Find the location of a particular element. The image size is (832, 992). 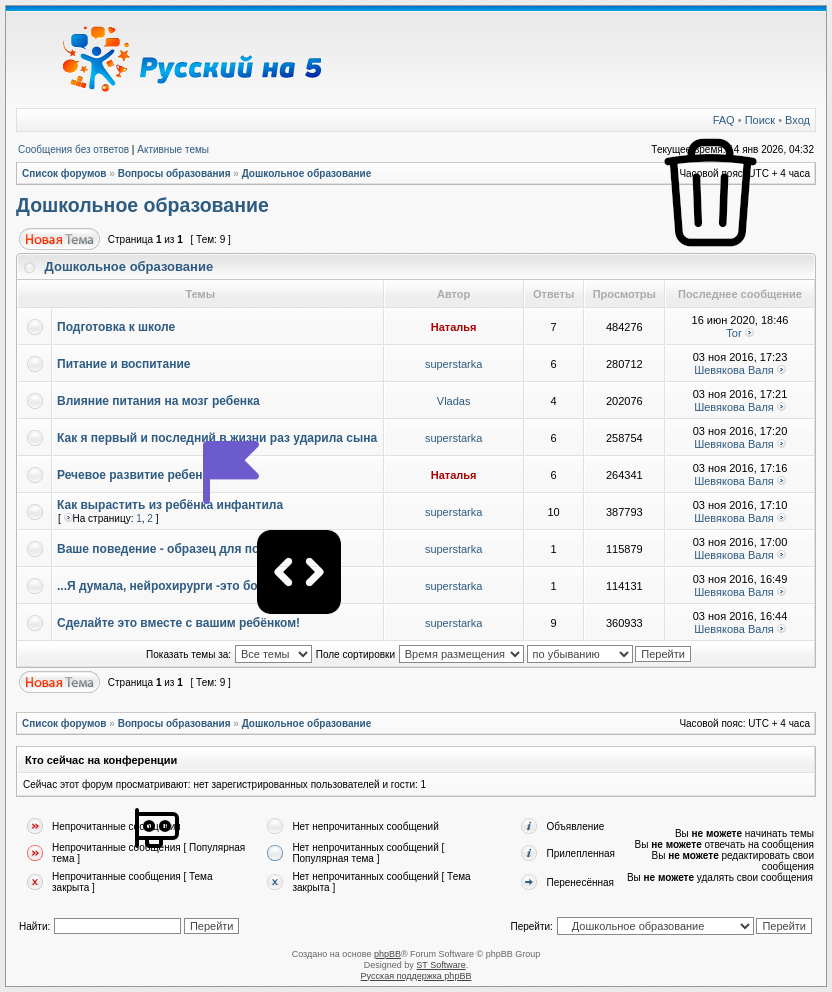

view graphics card or GPU information is located at coordinates (157, 828).